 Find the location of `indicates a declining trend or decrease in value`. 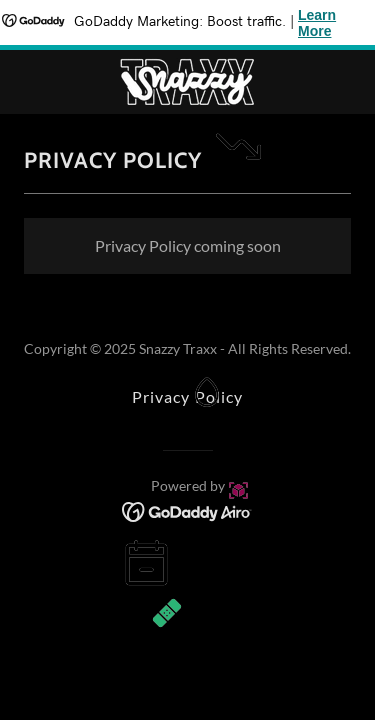

indicates a declining trend or decrease in value is located at coordinates (238, 146).